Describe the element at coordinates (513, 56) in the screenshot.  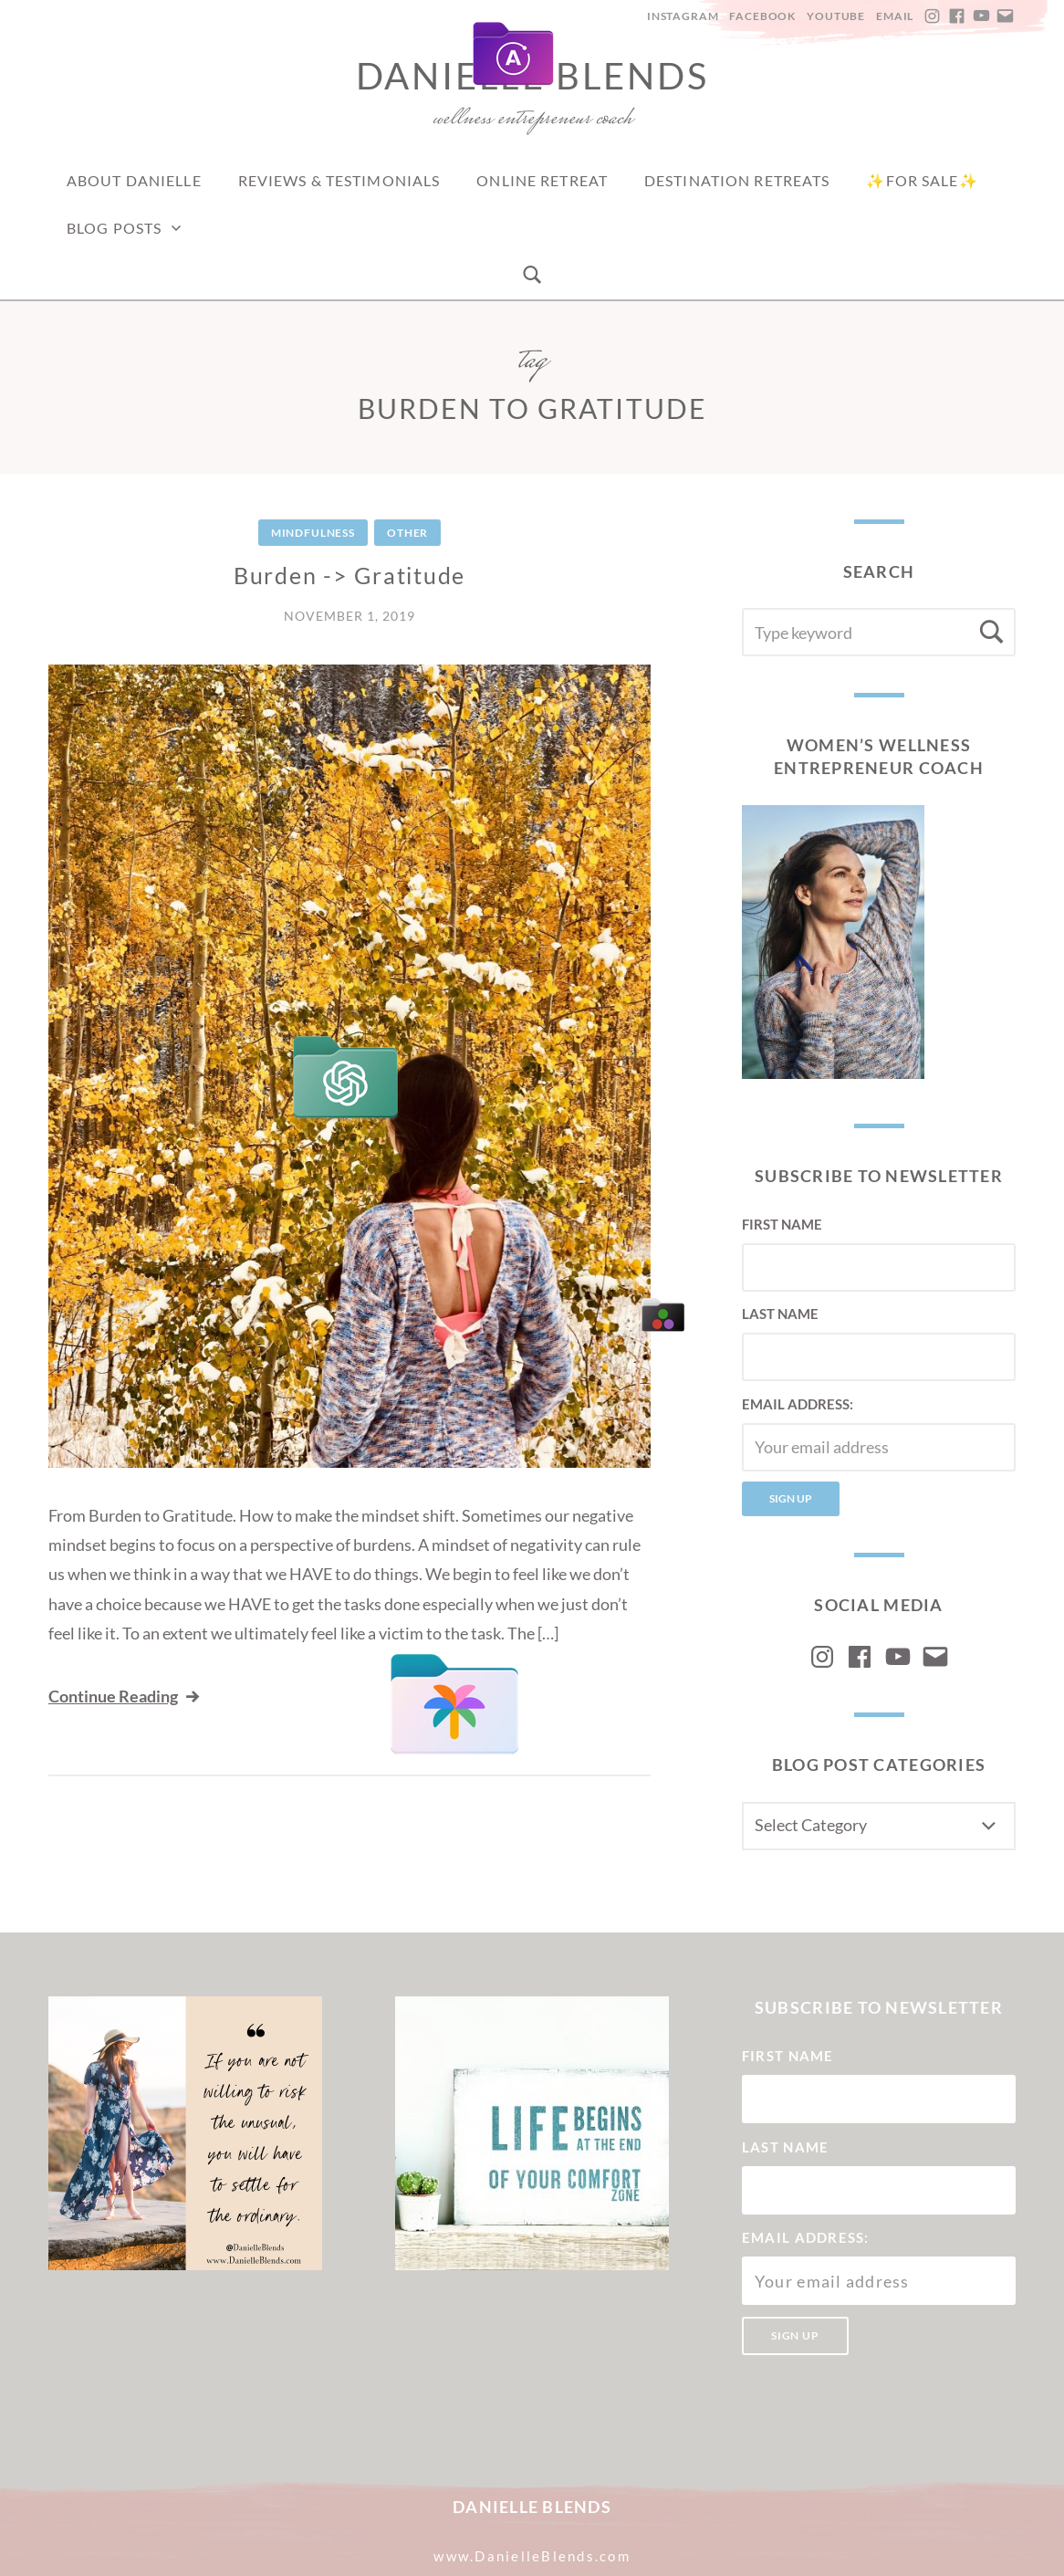
I see `open apollo app files folder` at that location.